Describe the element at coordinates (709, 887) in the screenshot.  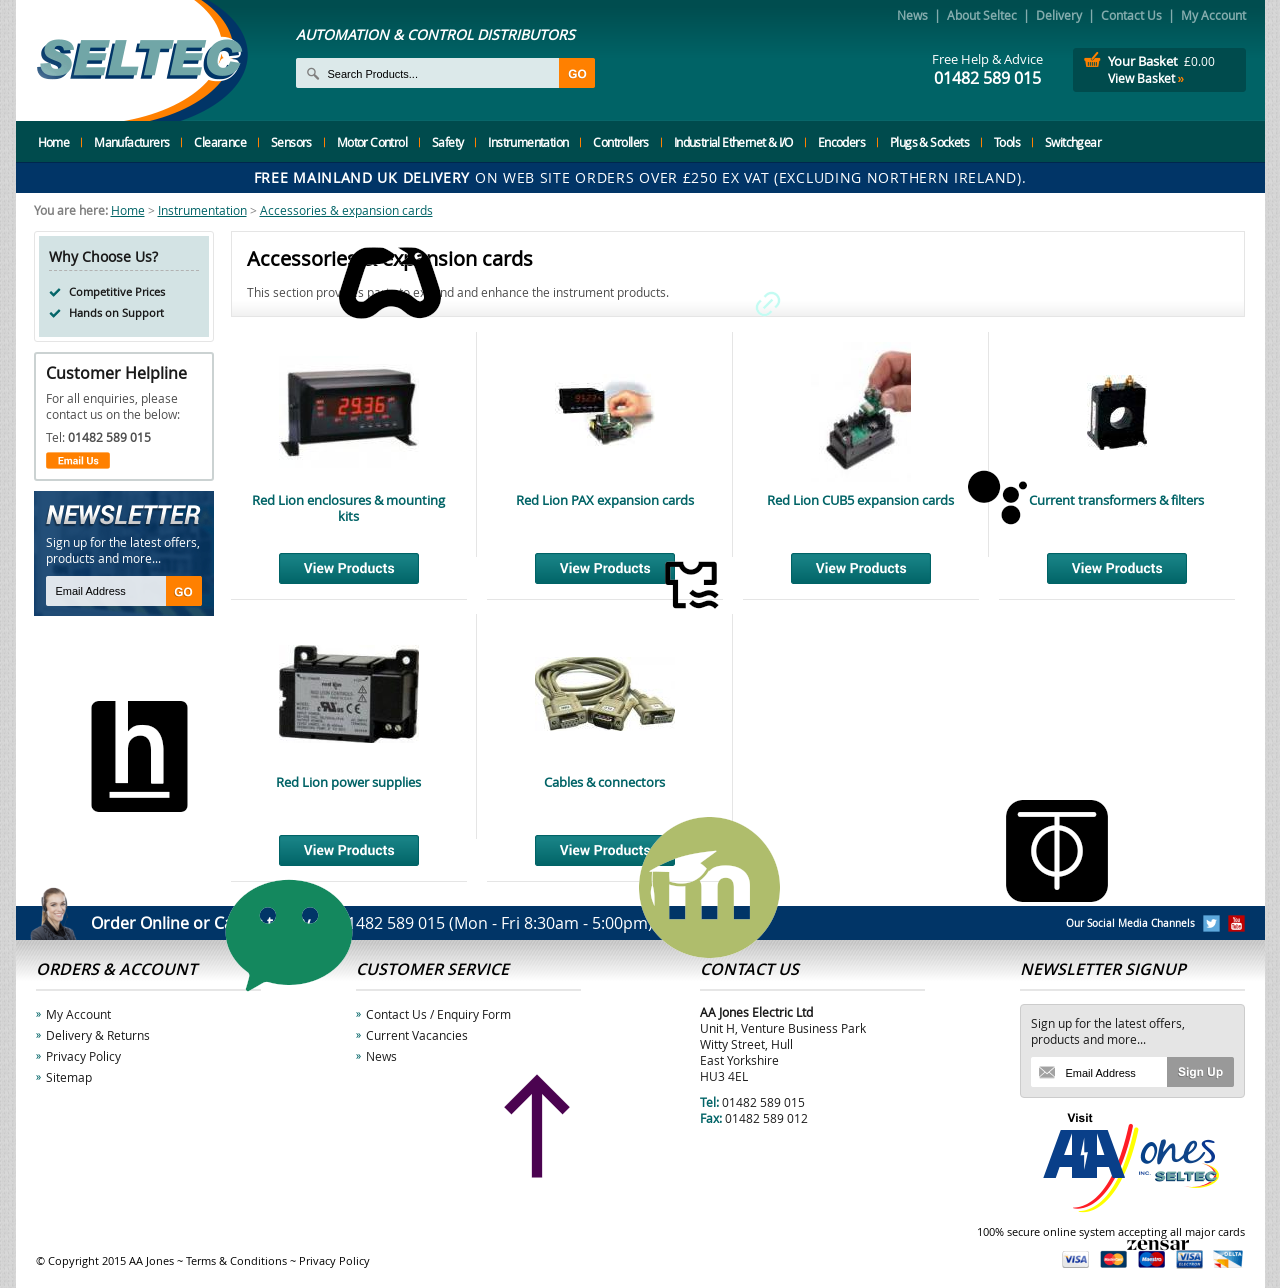
I see `open Moodle learning management system` at that location.